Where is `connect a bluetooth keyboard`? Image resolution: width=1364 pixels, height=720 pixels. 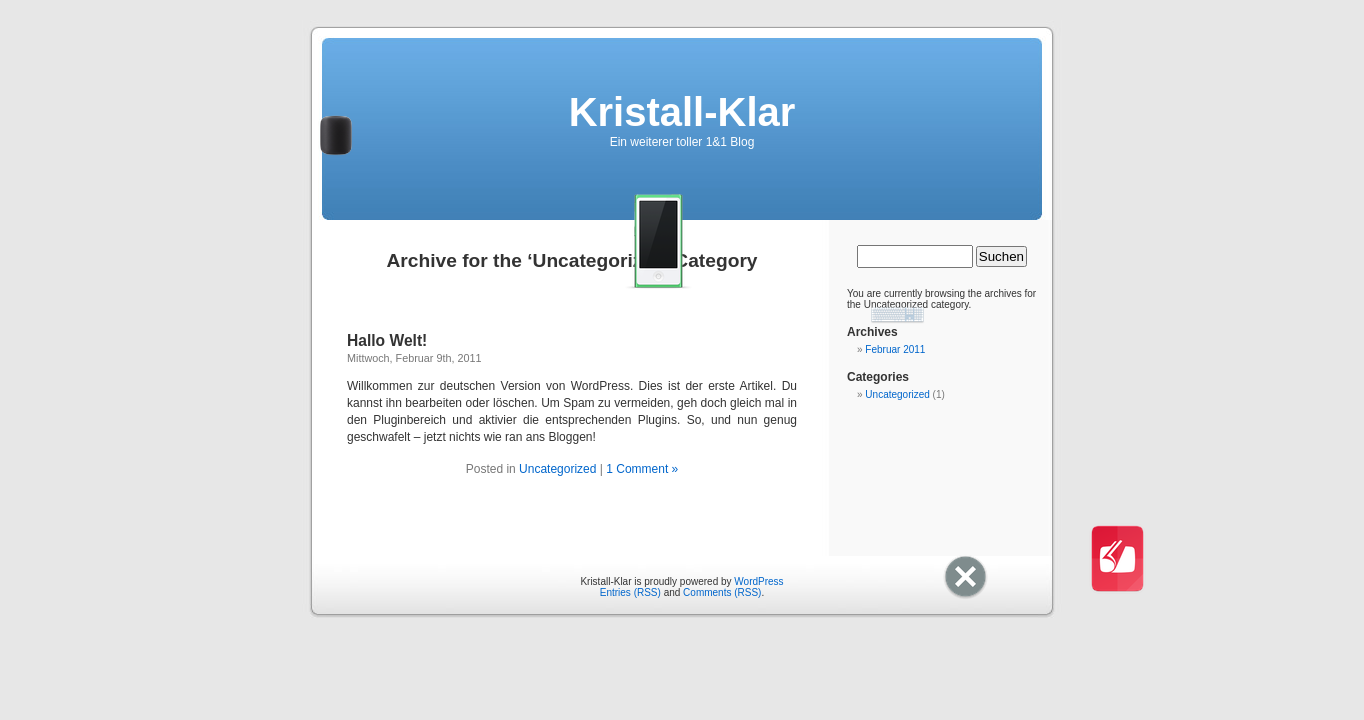 connect a bluetooth keyboard is located at coordinates (897, 314).